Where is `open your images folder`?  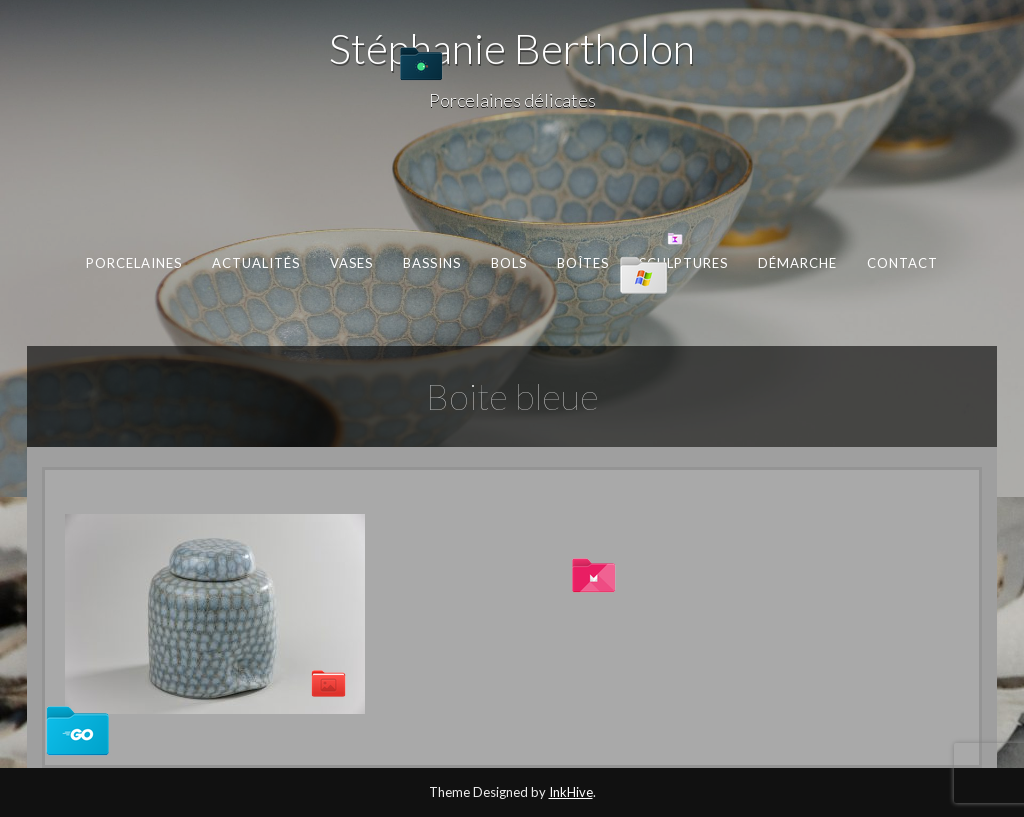 open your images folder is located at coordinates (328, 683).